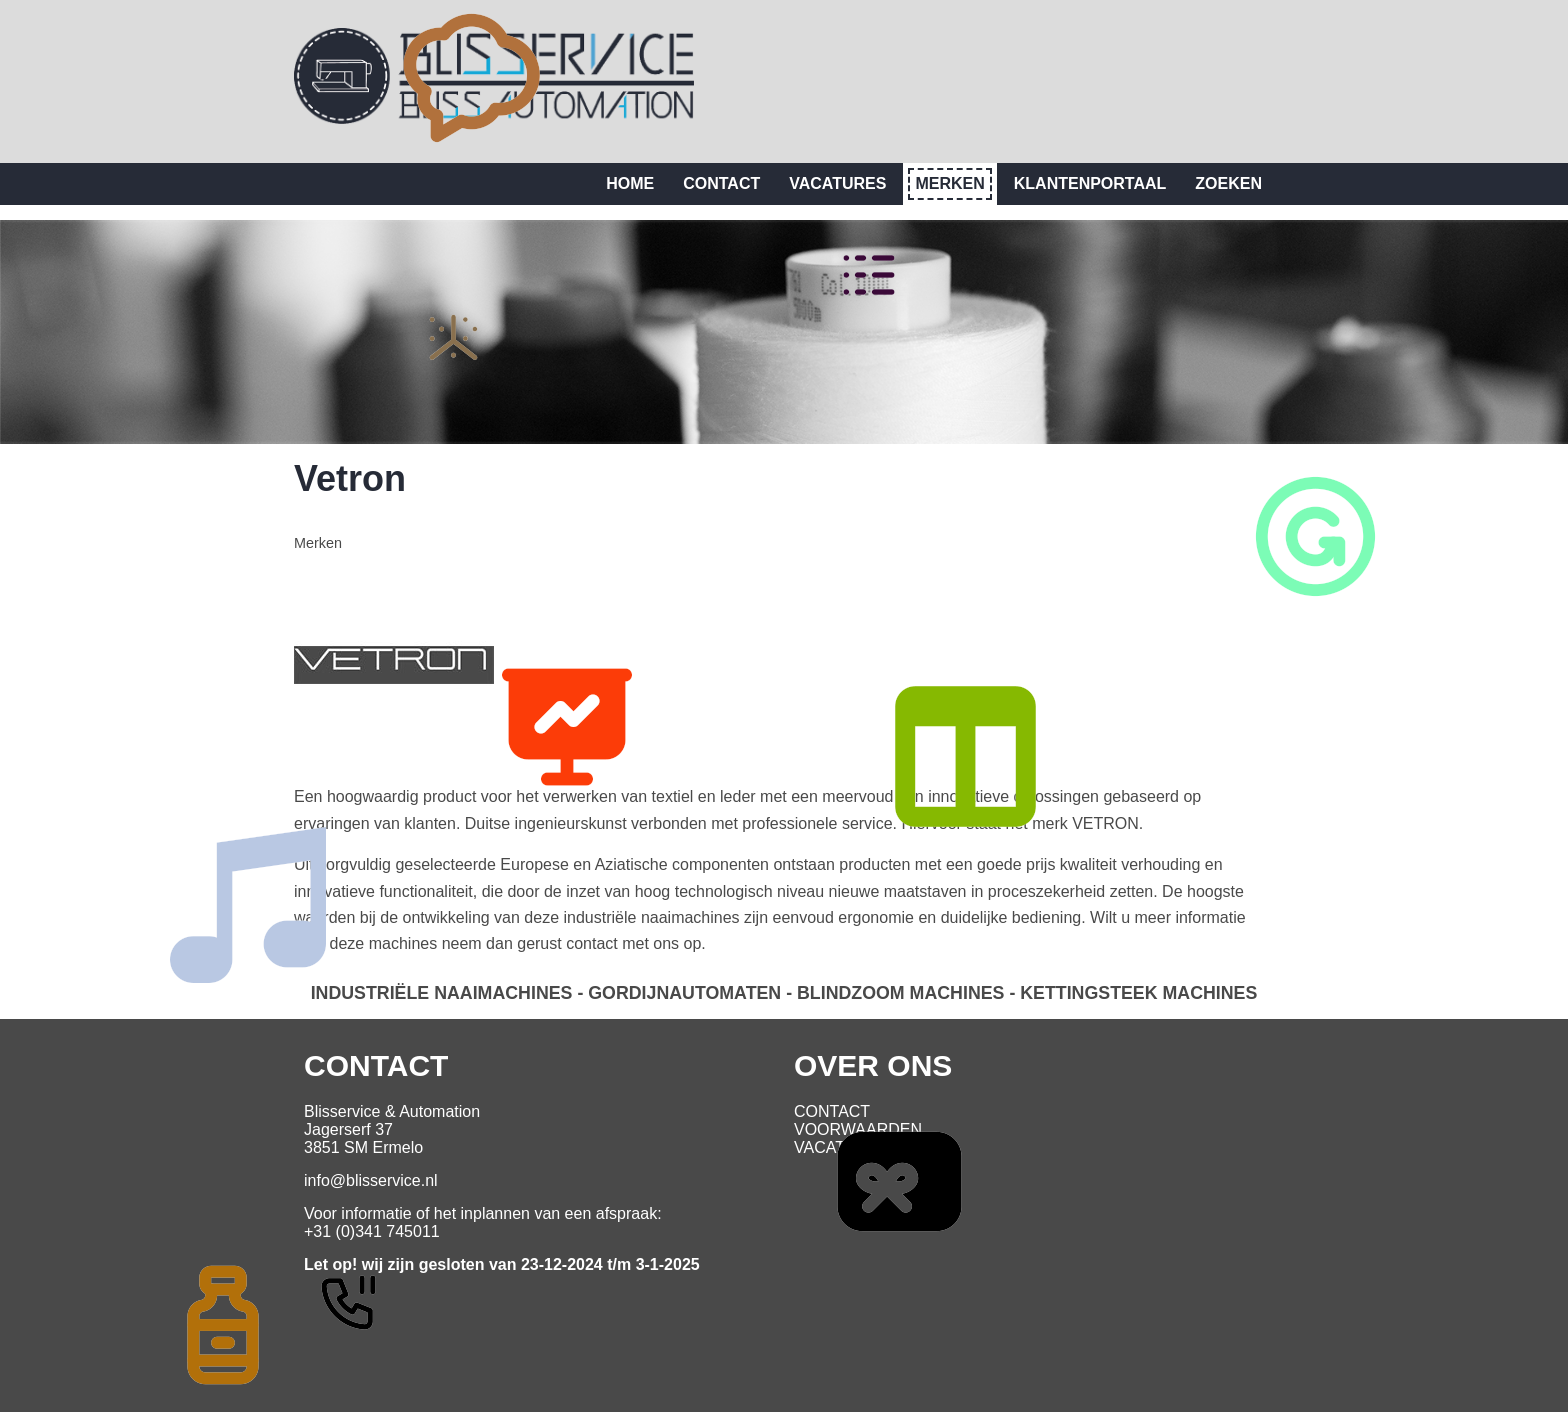  Describe the element at coordinates (965, 756) in the screenshot. I see `switch to column view layout` at that location.